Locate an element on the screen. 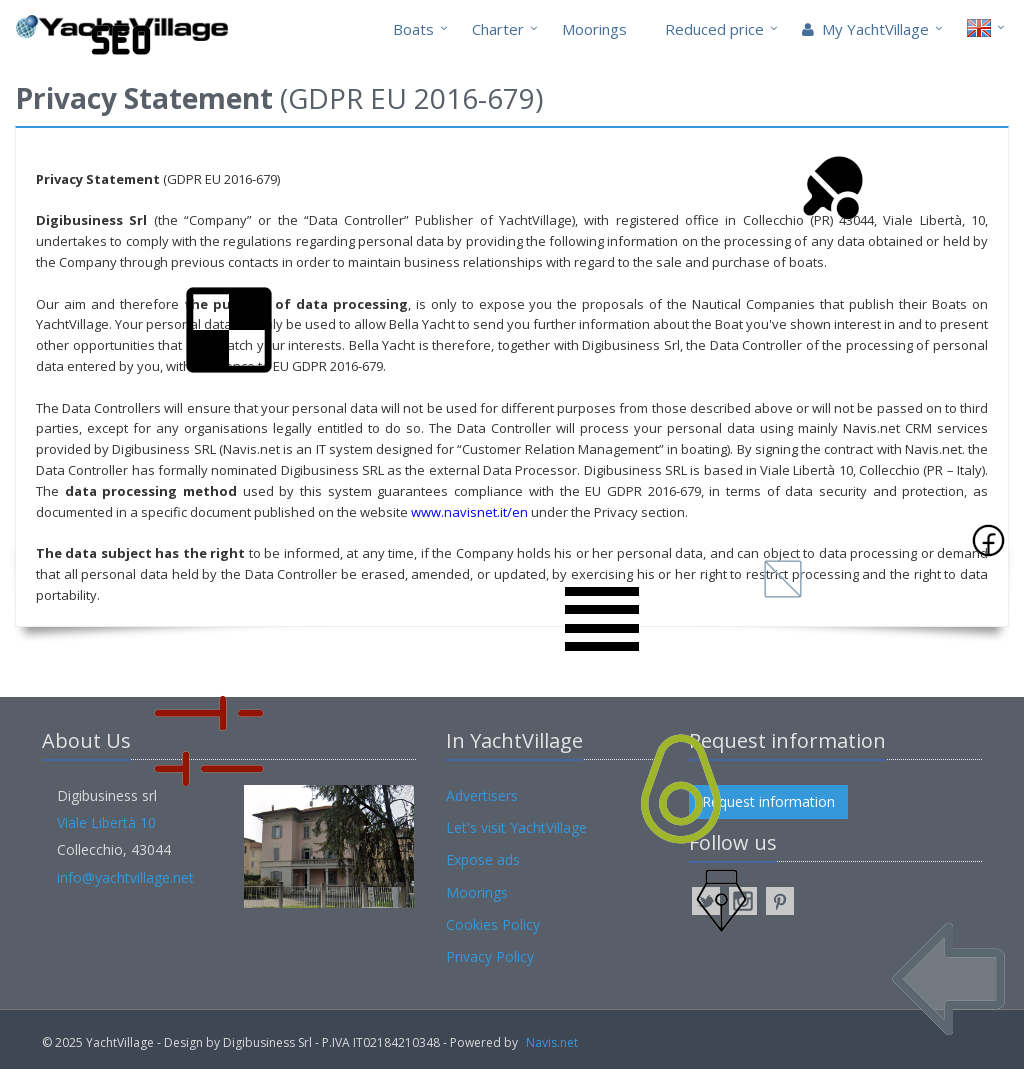 This screenshot has height=1069, width=1024. go back to the previous screen is located at coordinates (953, 979).